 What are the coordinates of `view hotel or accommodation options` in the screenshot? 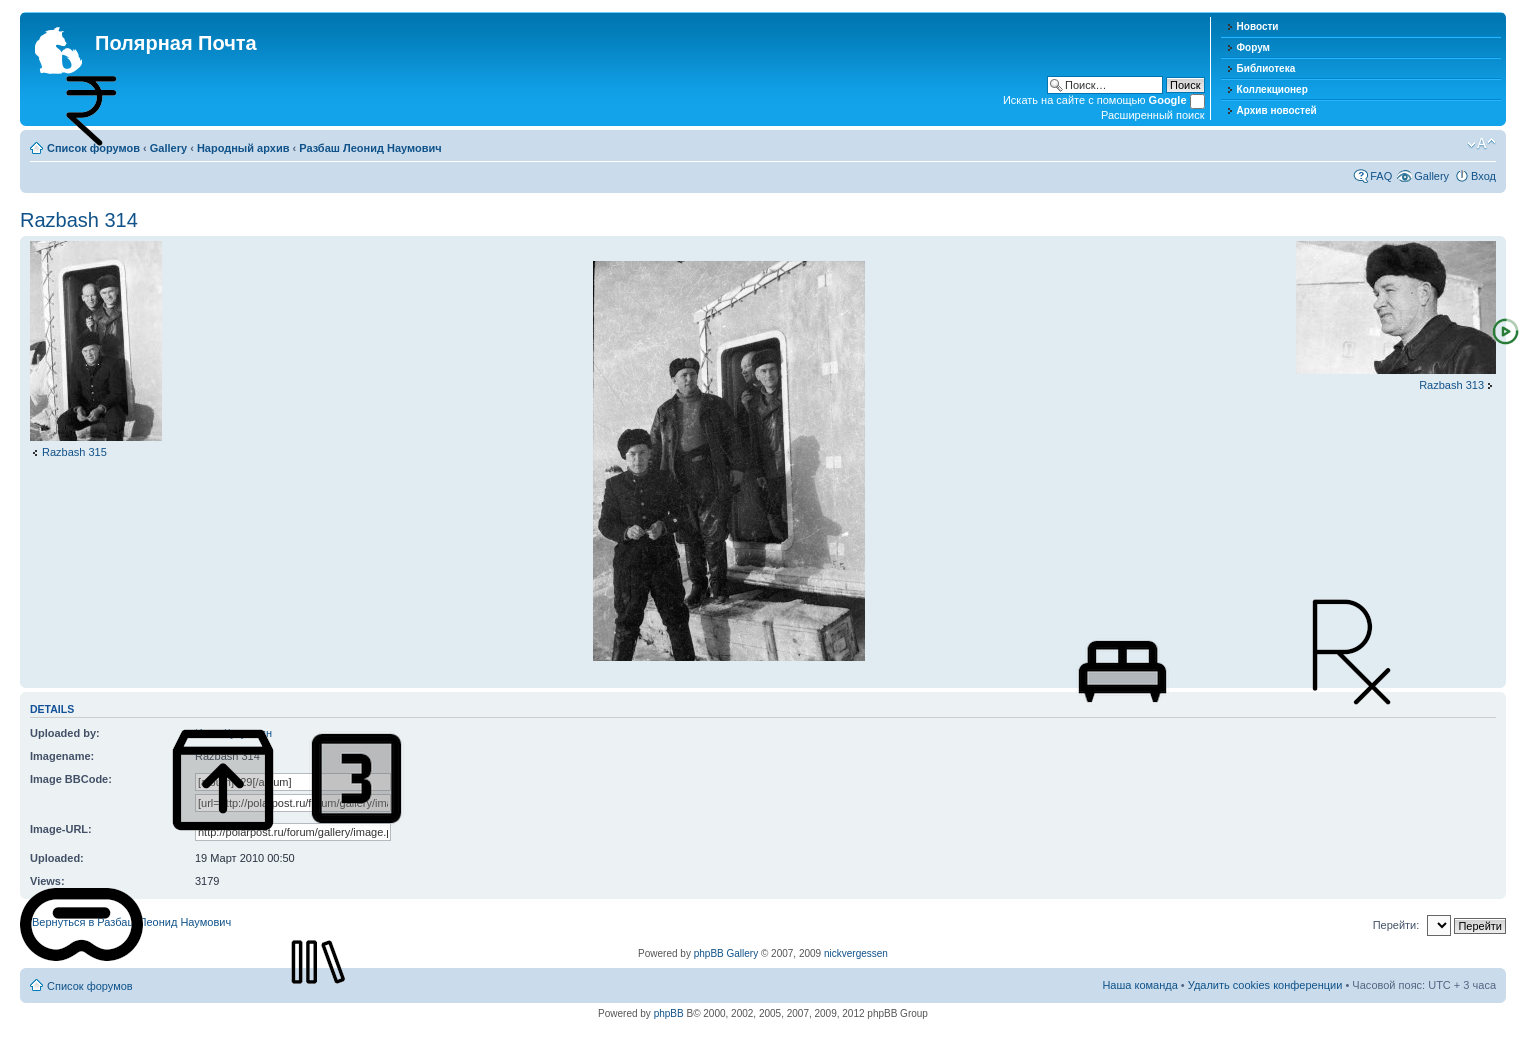 It's located at (1122, 671).